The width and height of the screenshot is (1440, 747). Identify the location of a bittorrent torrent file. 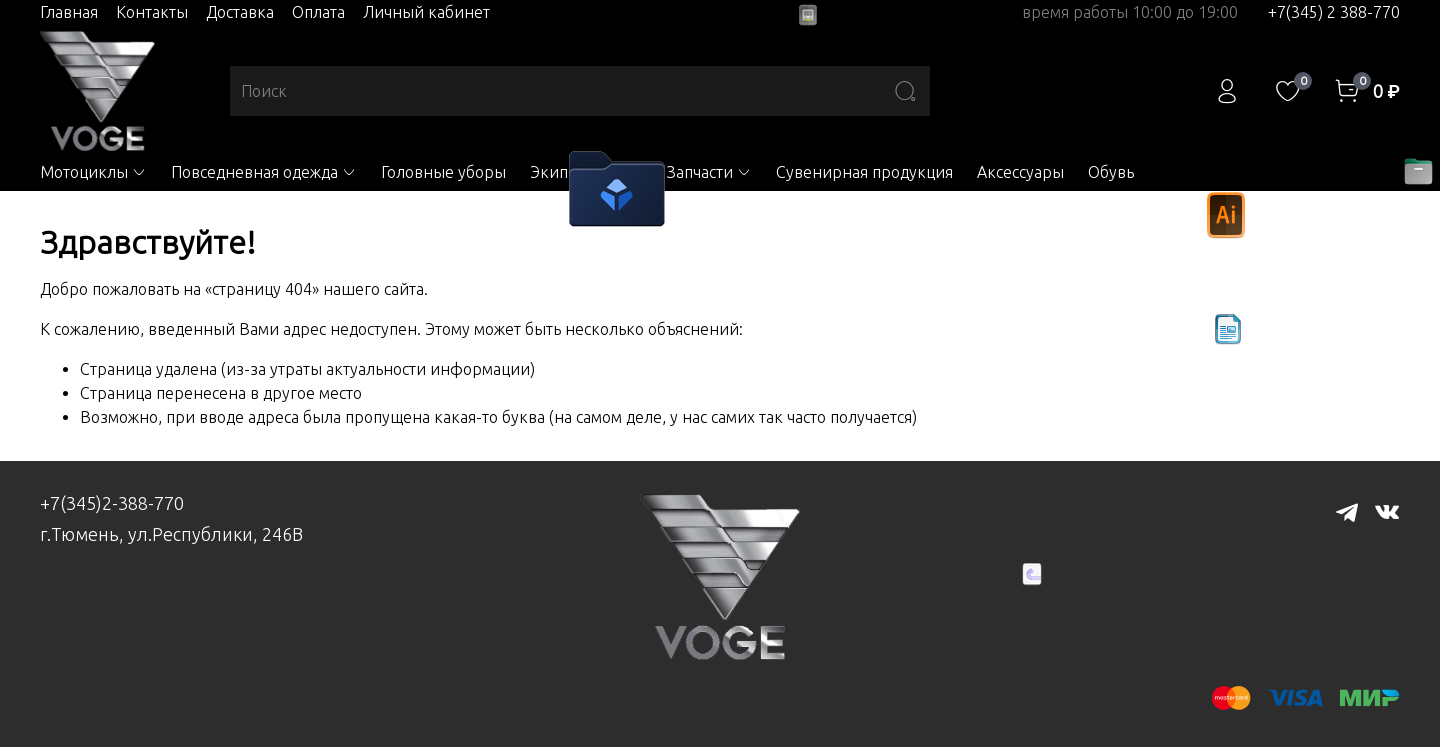
(1032, 574).